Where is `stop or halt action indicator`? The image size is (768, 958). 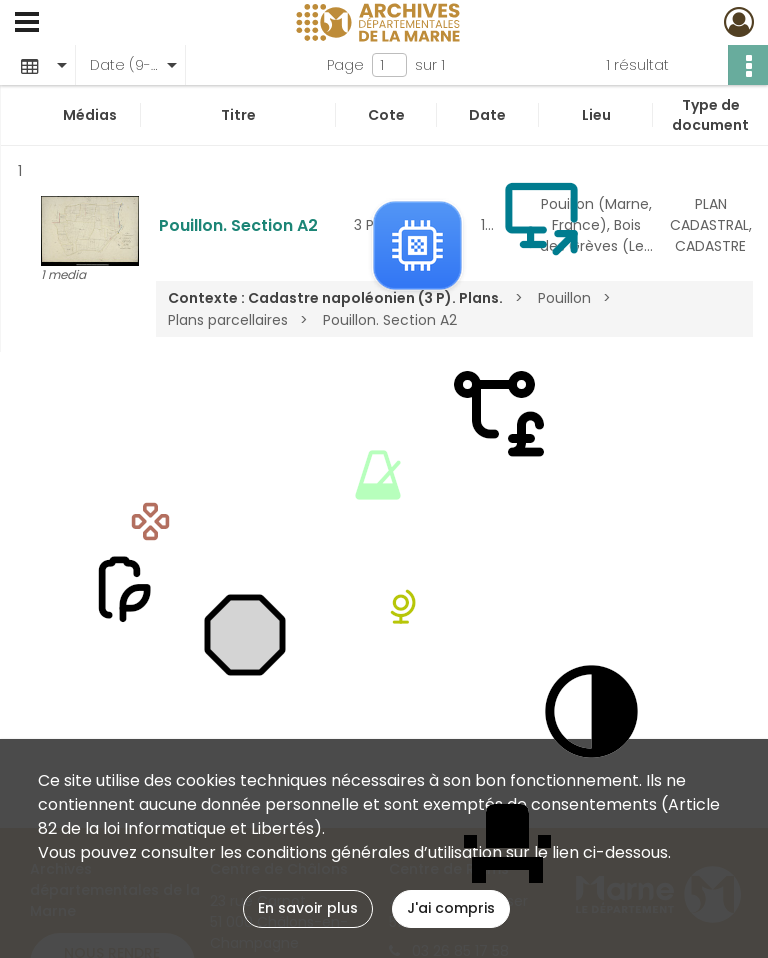 stop or halt action indicator is located at coordinates (245, 635).